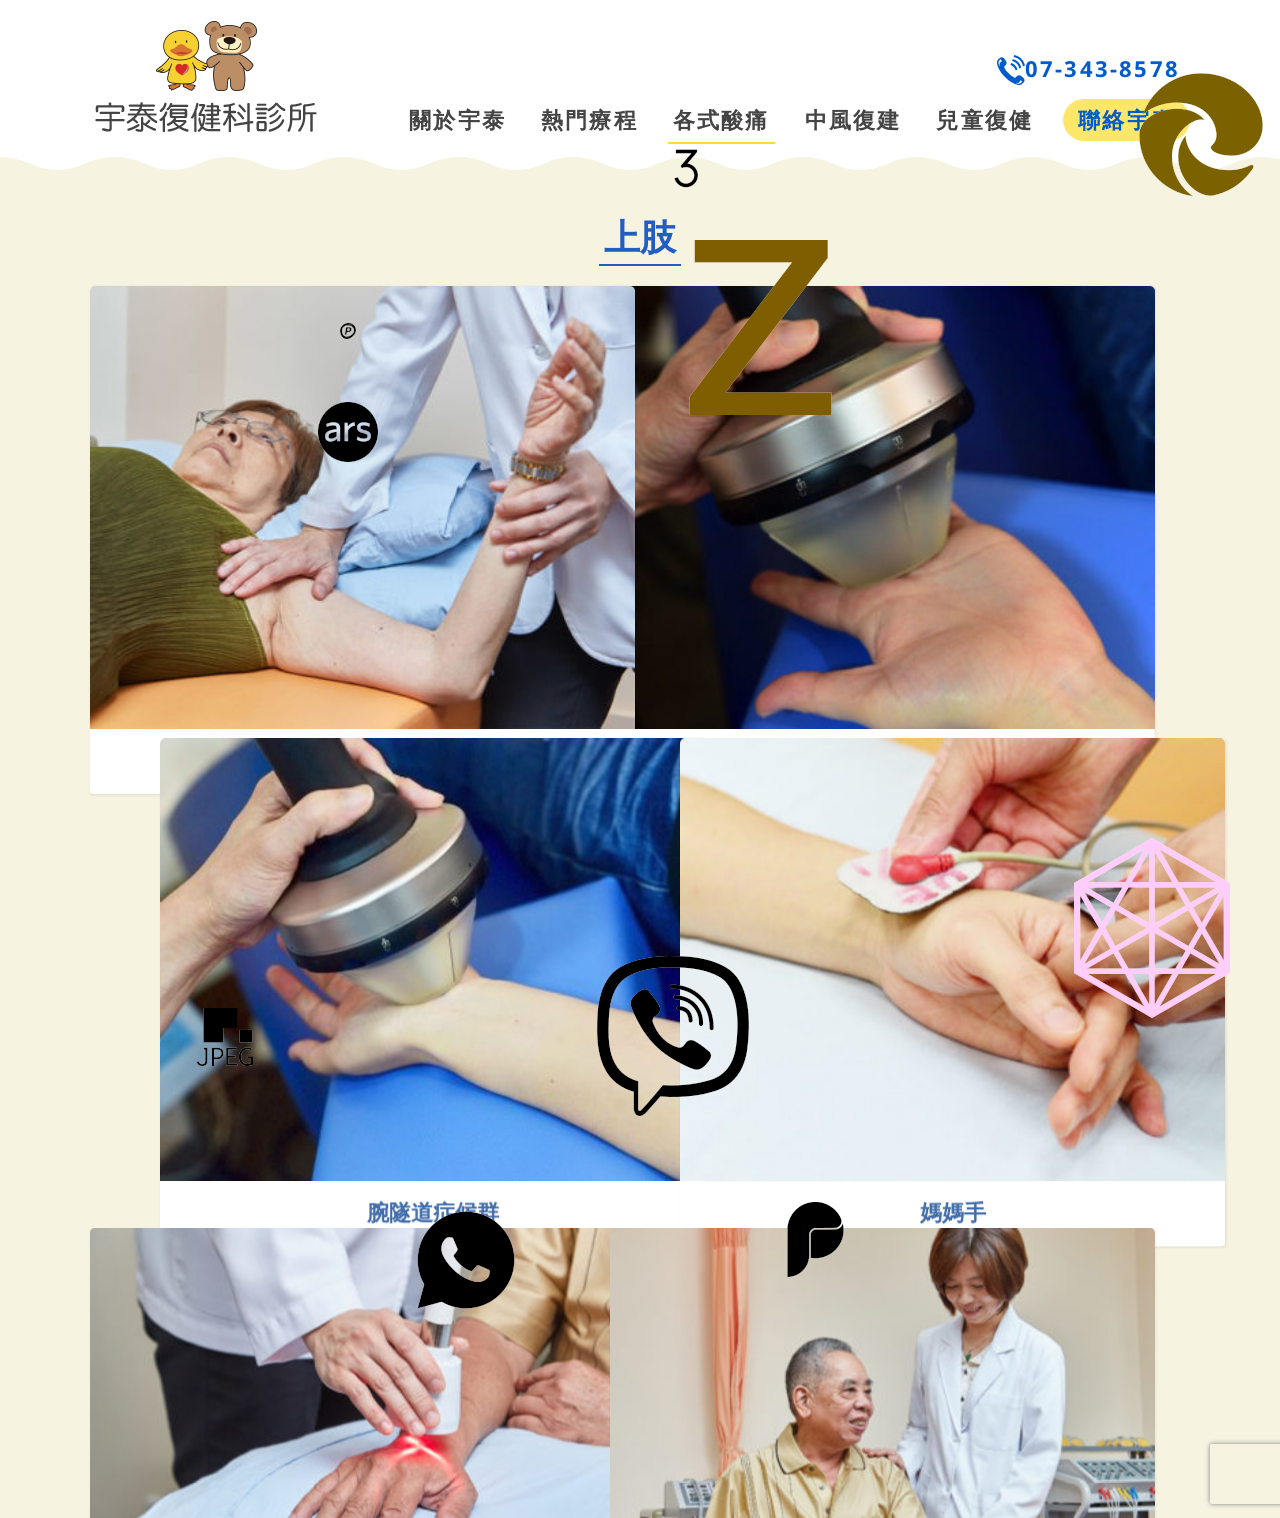 This screenshot has width=1280, height=1518. I want to click on open Paperspace cloud computing platform, so click(348, 331).